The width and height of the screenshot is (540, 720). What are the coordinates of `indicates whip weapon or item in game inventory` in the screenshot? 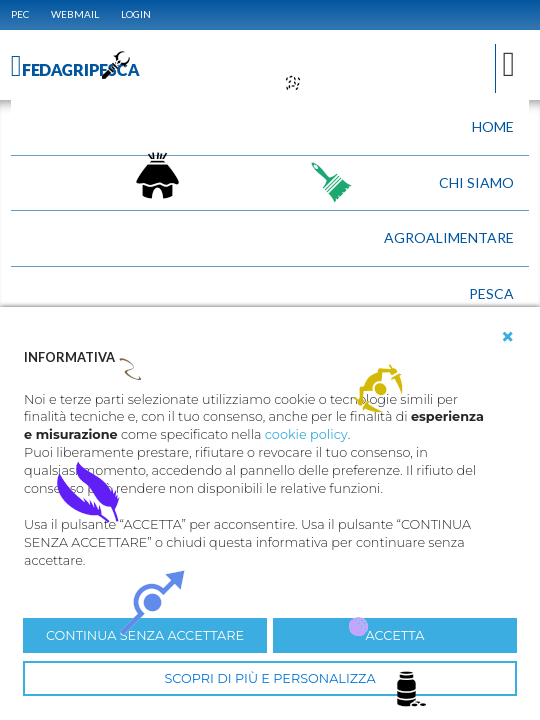 It's located at (130, 369).